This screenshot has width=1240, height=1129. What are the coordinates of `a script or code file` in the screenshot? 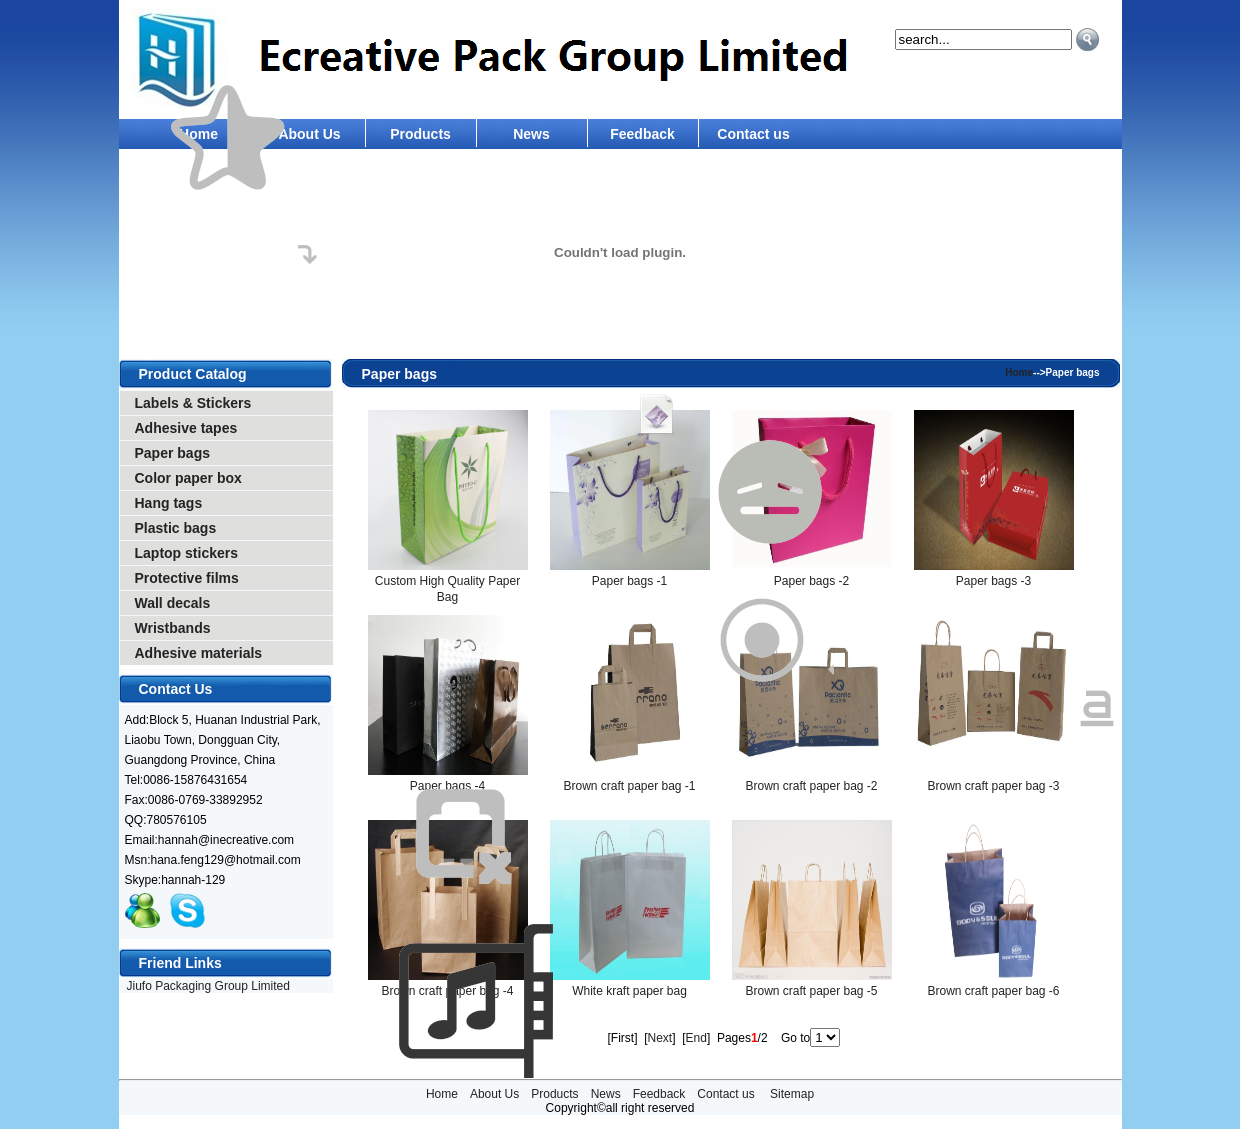 It's located at (657, 414).